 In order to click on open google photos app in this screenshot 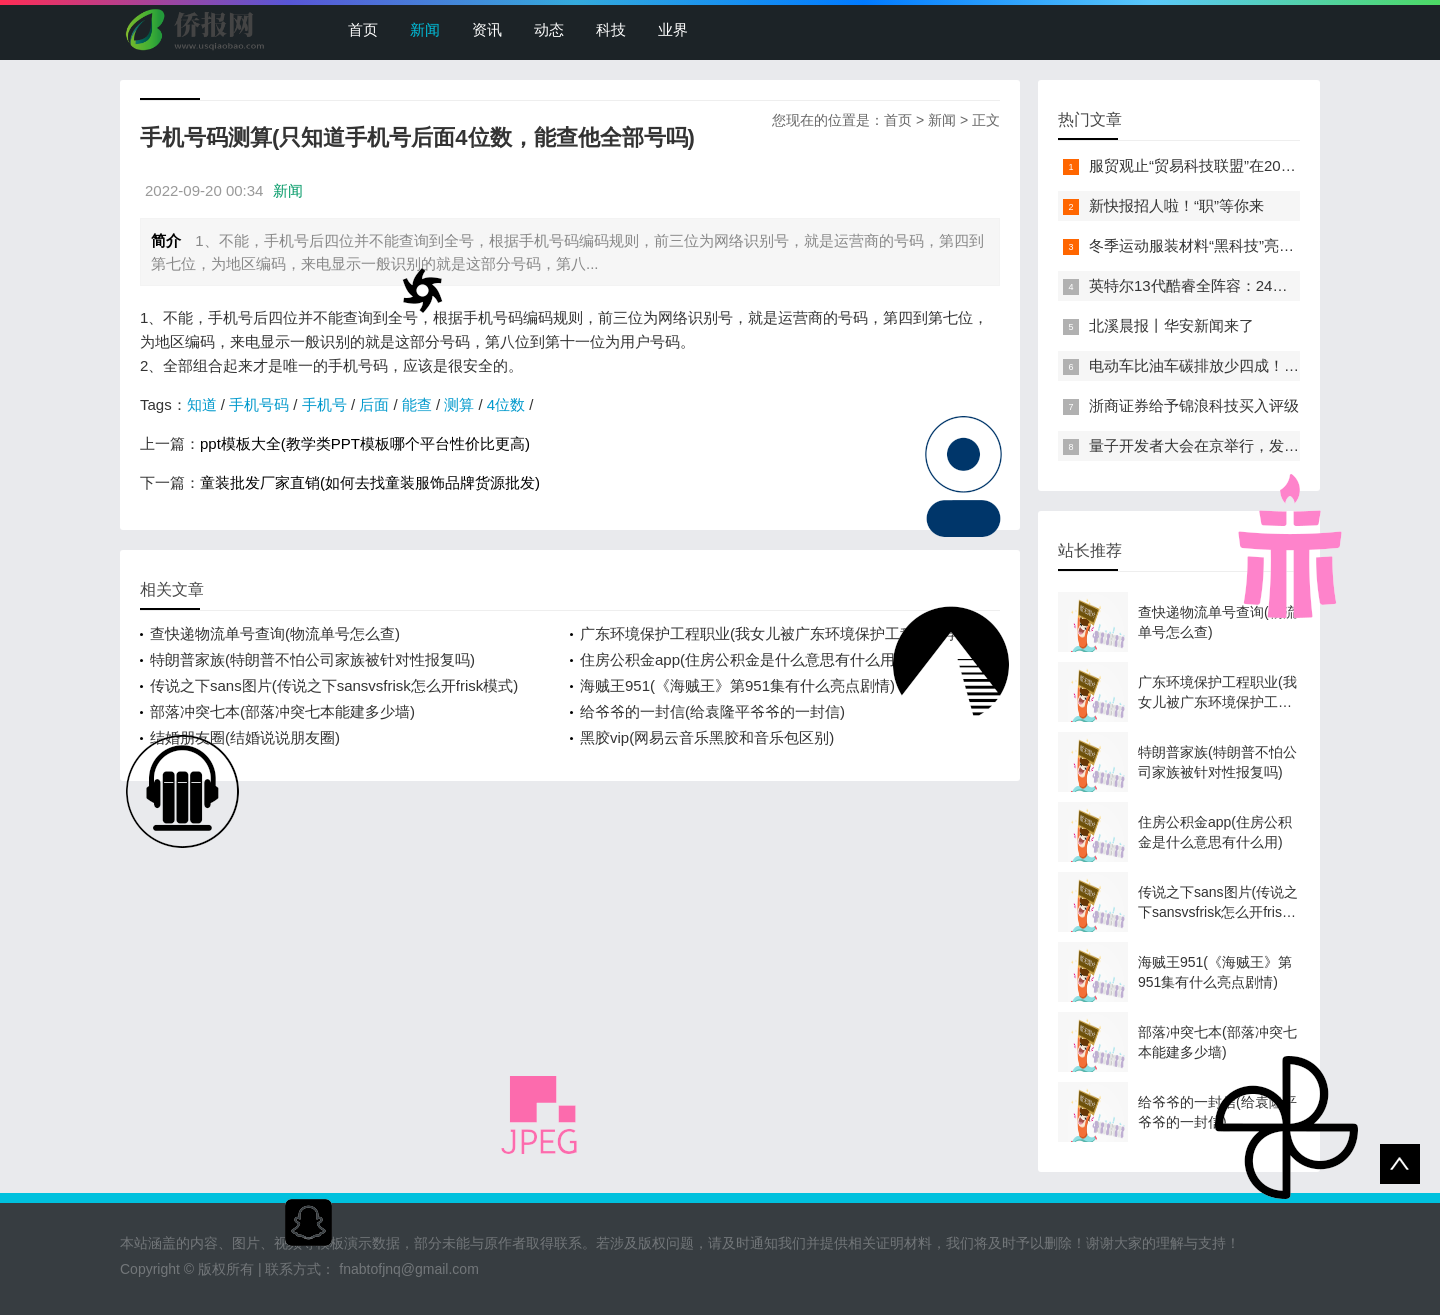, I will do `click(1286, 1127)`.